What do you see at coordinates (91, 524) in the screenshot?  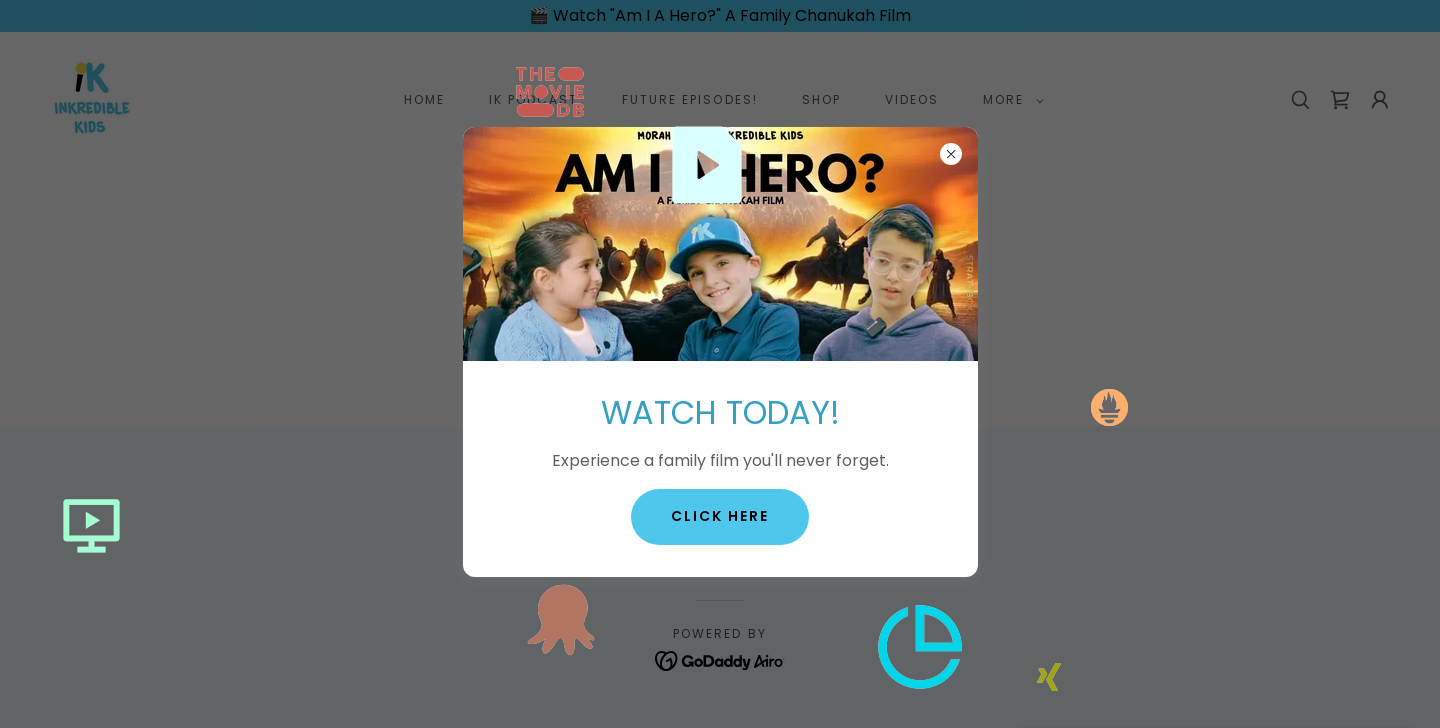 I see `start a slideshow presentation` at bounding box center [91, 524].